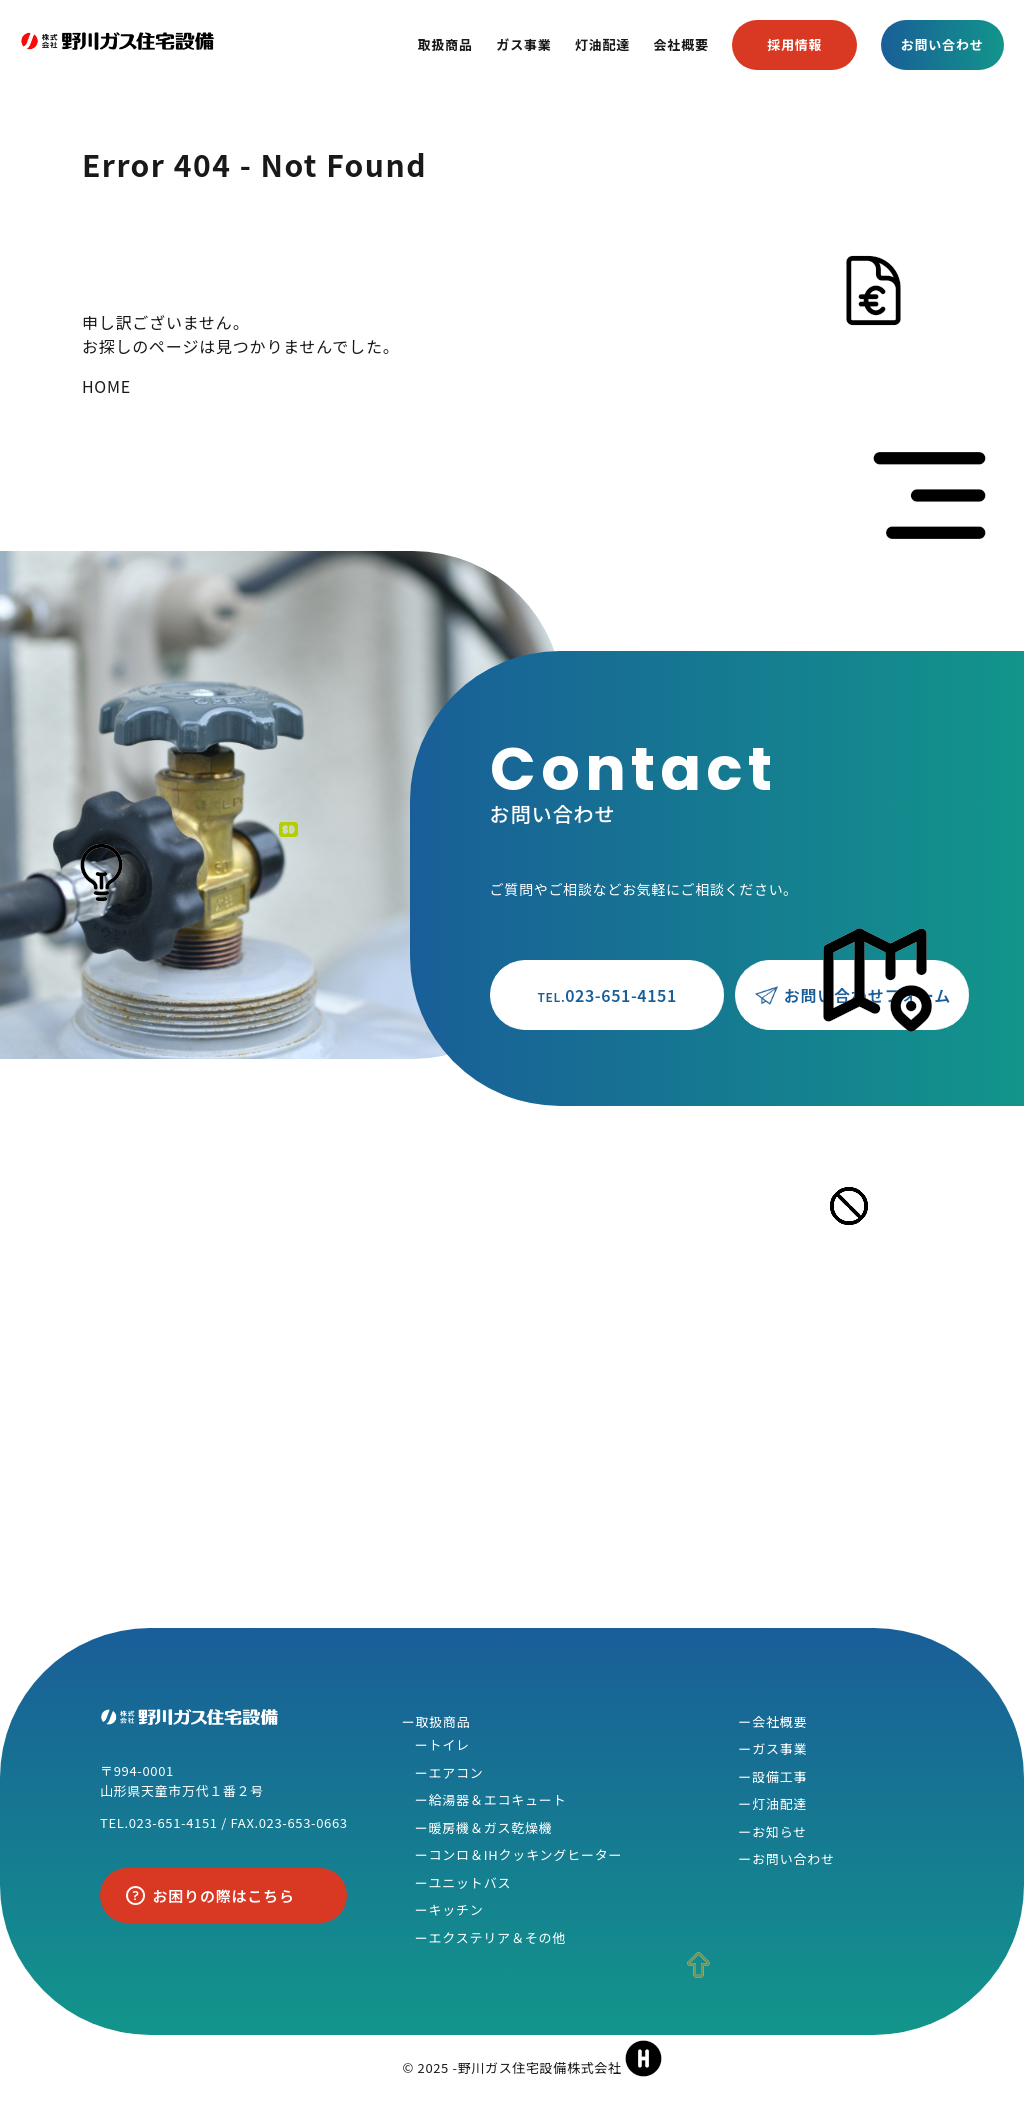 This screenshot has height=2101, width=1024. Describe the element at coordinates (288, 829) in the screenshot. I see `indicates standard definition video quality` at that location.